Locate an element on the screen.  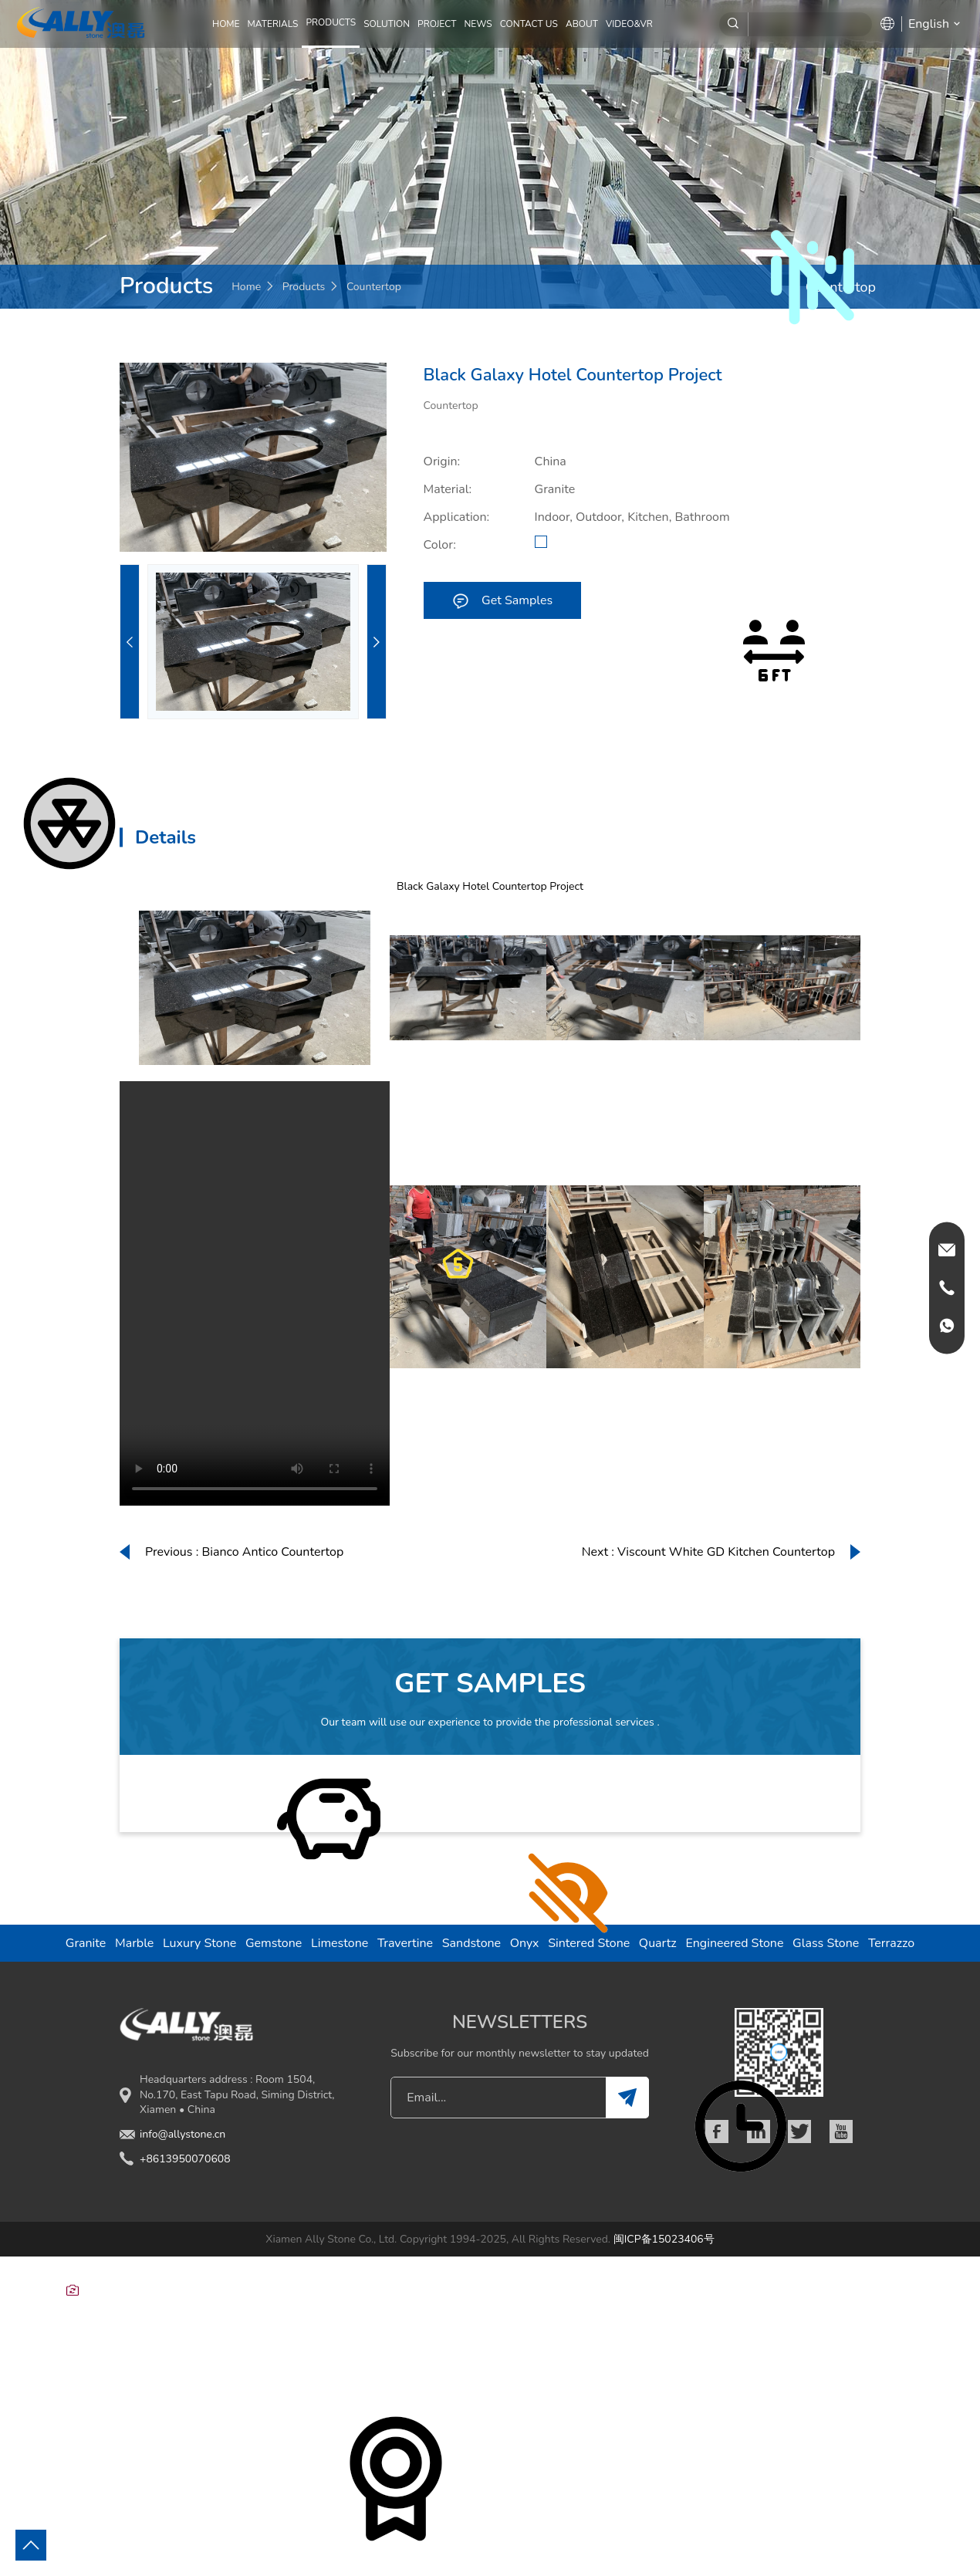
access savings or budget features is located at coordinates (329, 1819).